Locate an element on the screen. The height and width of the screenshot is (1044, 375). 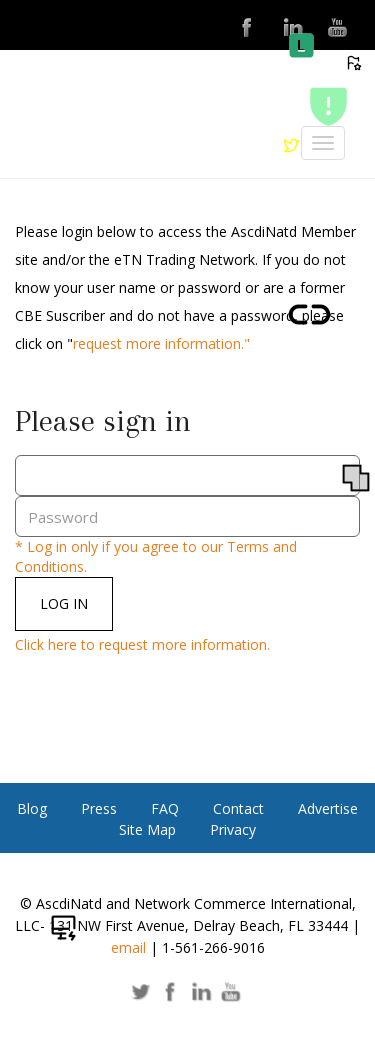
unlink or disconnect a shared item is located at coordinates (309, 314).